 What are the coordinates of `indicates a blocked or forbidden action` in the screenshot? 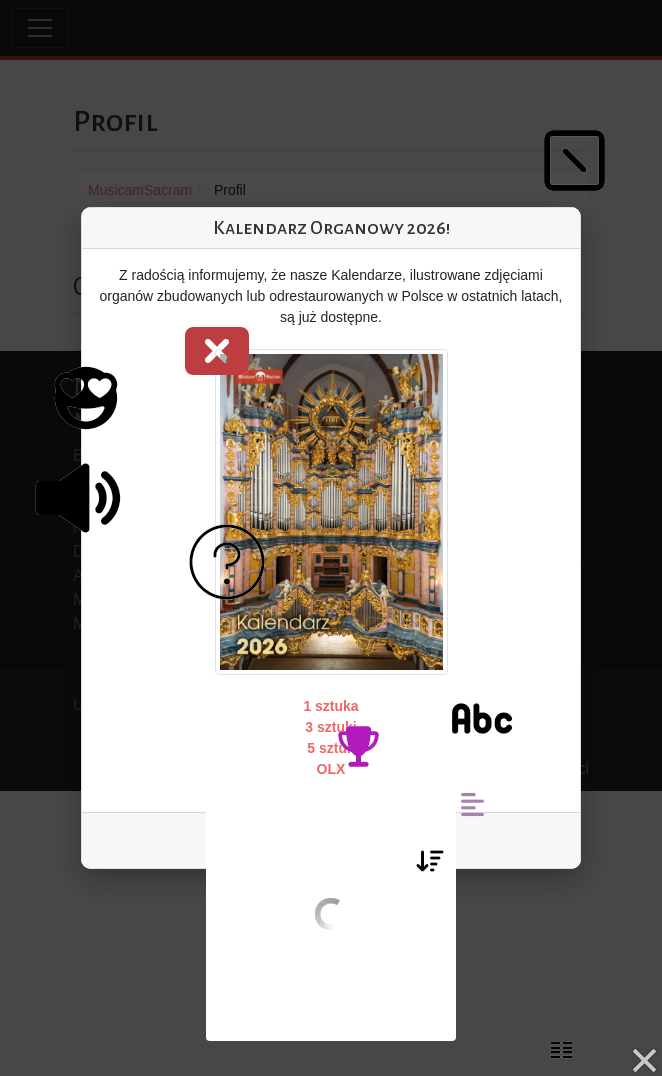 It's located at (574, 160).